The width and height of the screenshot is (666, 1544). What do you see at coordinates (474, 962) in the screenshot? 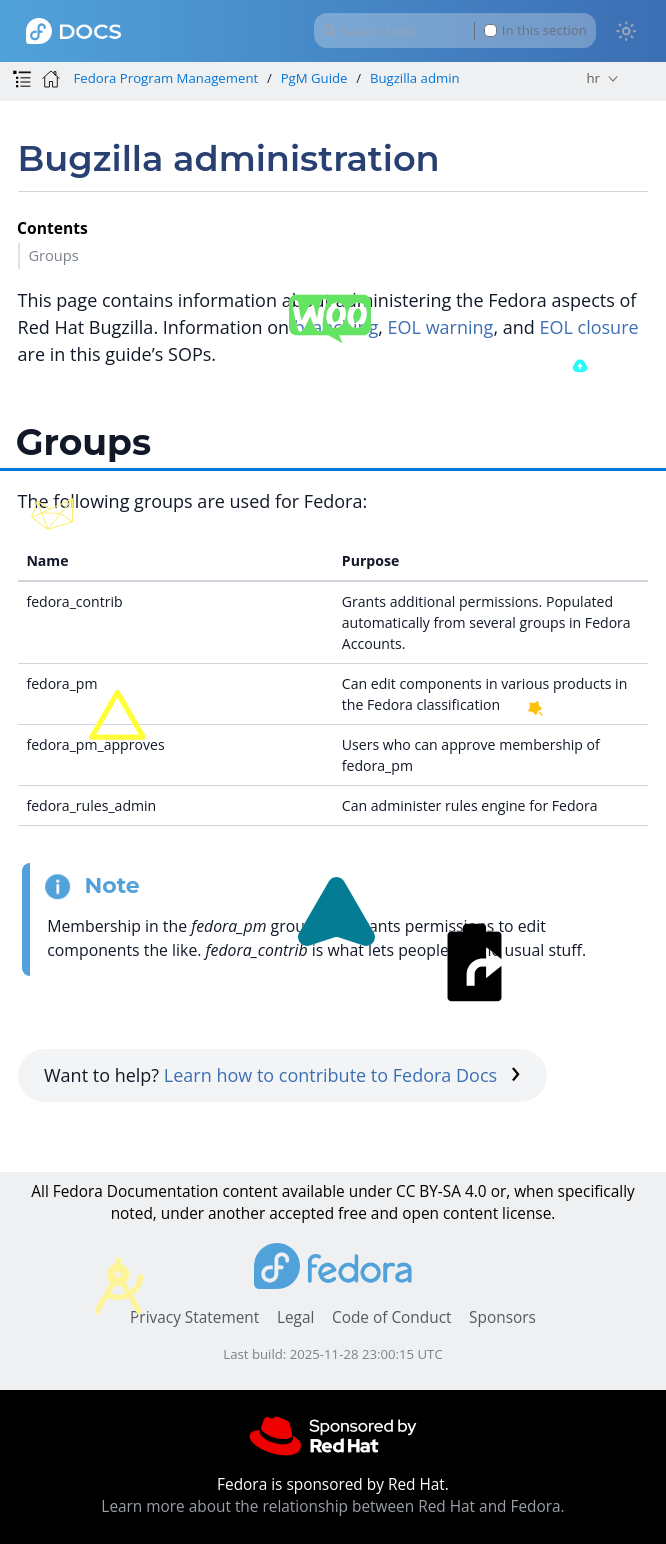
I see `share battery power with another device` at bounding box center [474, 962].